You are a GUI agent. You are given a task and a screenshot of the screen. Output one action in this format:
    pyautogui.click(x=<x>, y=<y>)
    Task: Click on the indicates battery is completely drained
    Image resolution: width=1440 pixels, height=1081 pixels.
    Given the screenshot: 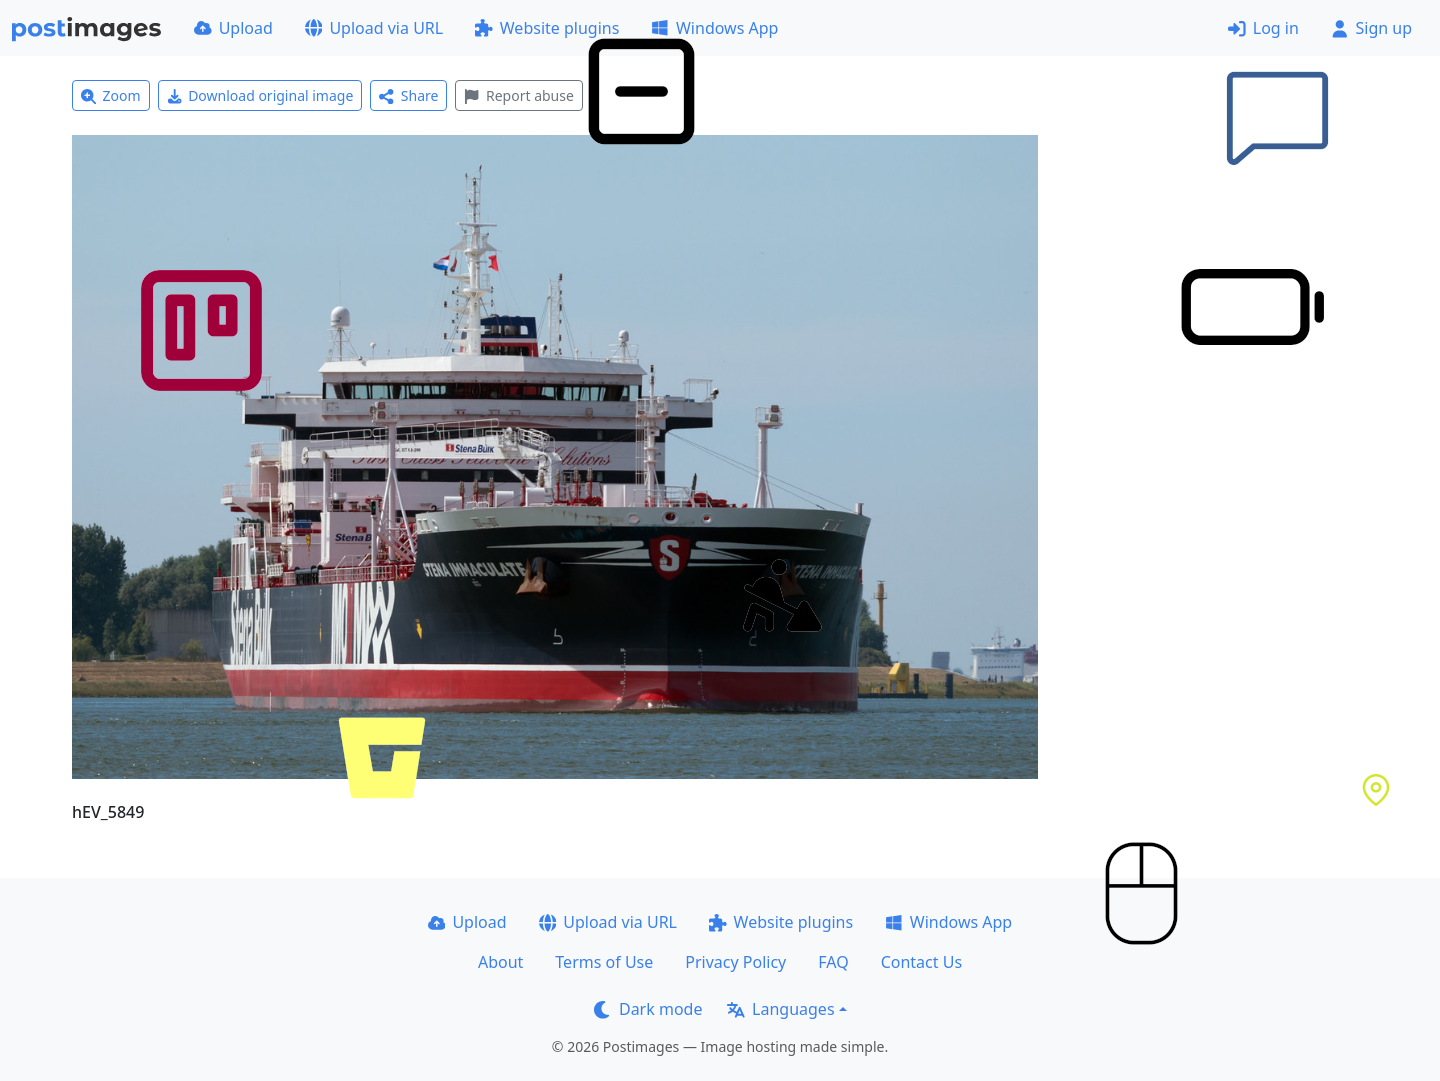 What is the action you would take?
    pyautogui.click(x=1253, y=307)
    